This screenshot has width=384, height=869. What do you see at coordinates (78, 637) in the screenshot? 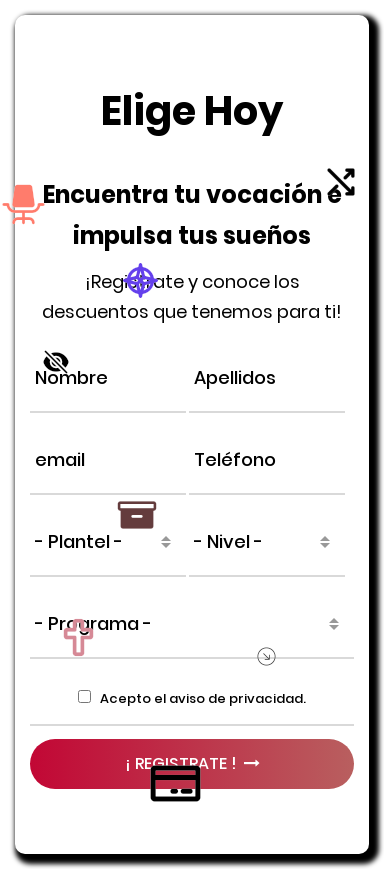
I see `indicates a religious or faith-based feature` at bounding box center [78, 637].